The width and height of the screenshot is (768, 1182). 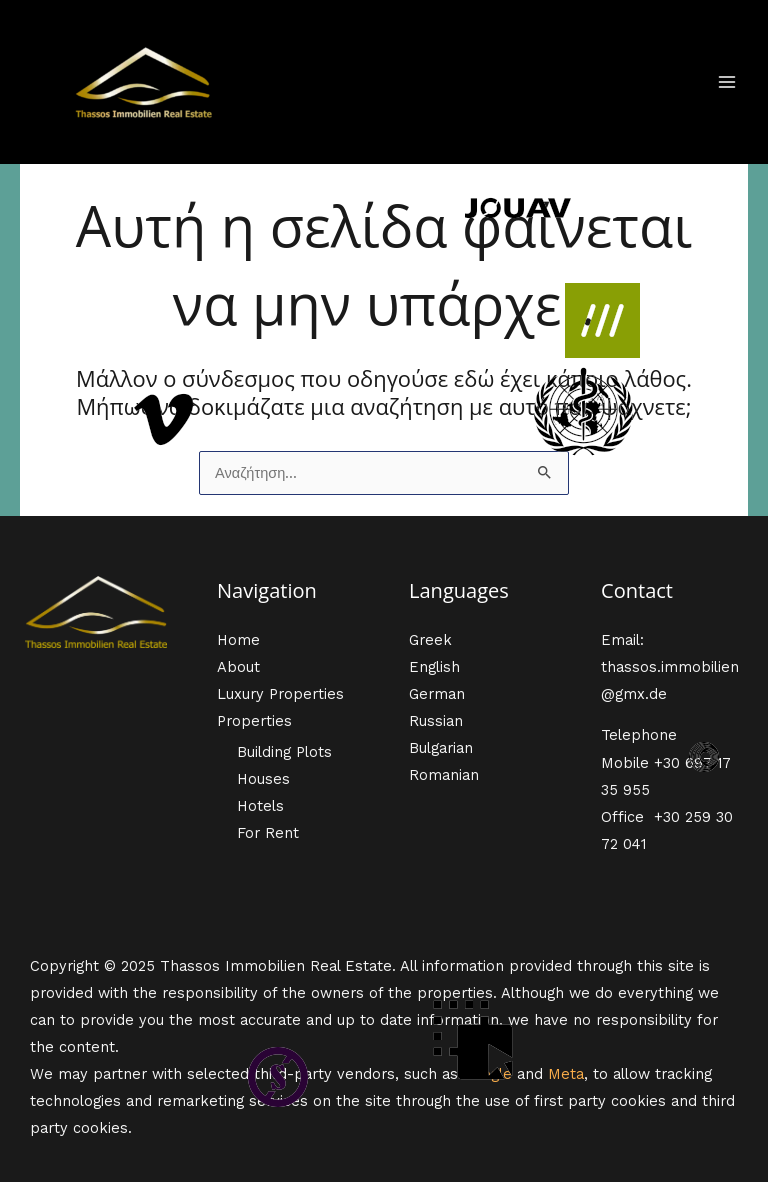 What do you see at coordinates (518, 208) in the screenshot?
I see `jouav company logo` at bounding box center [518, 208].